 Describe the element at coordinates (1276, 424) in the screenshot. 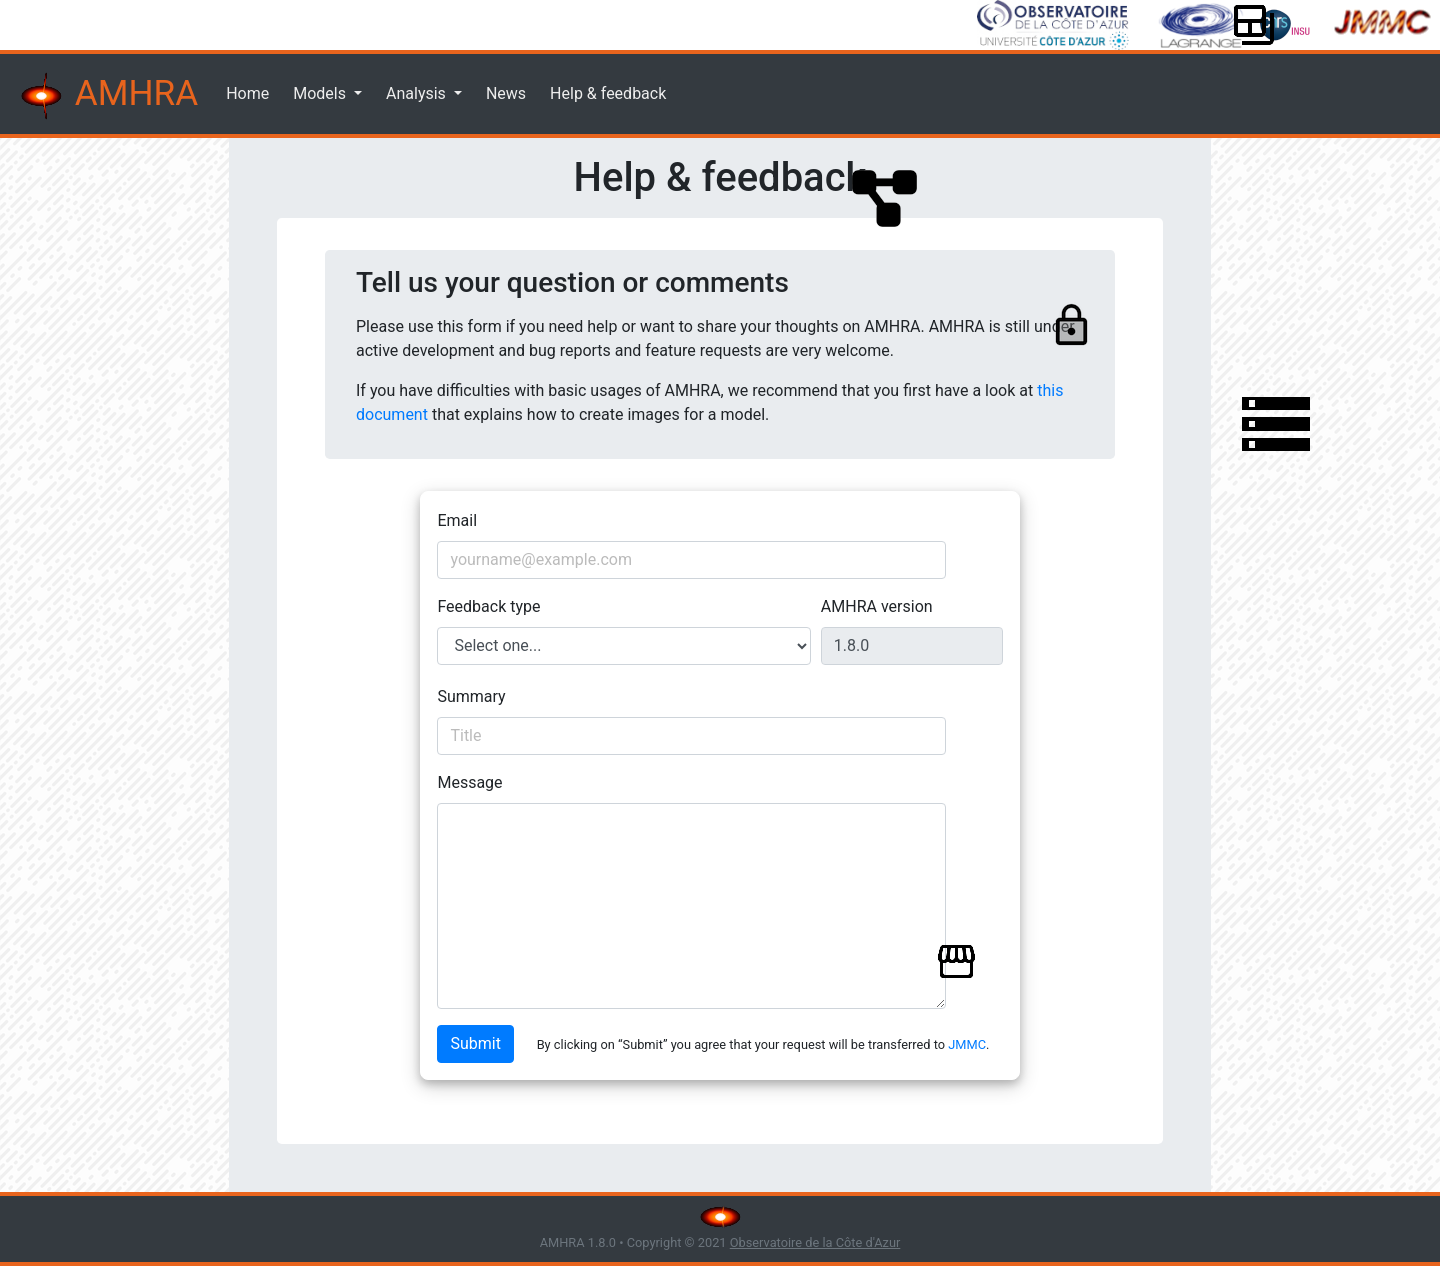

I see `access device storage settings` at that location.